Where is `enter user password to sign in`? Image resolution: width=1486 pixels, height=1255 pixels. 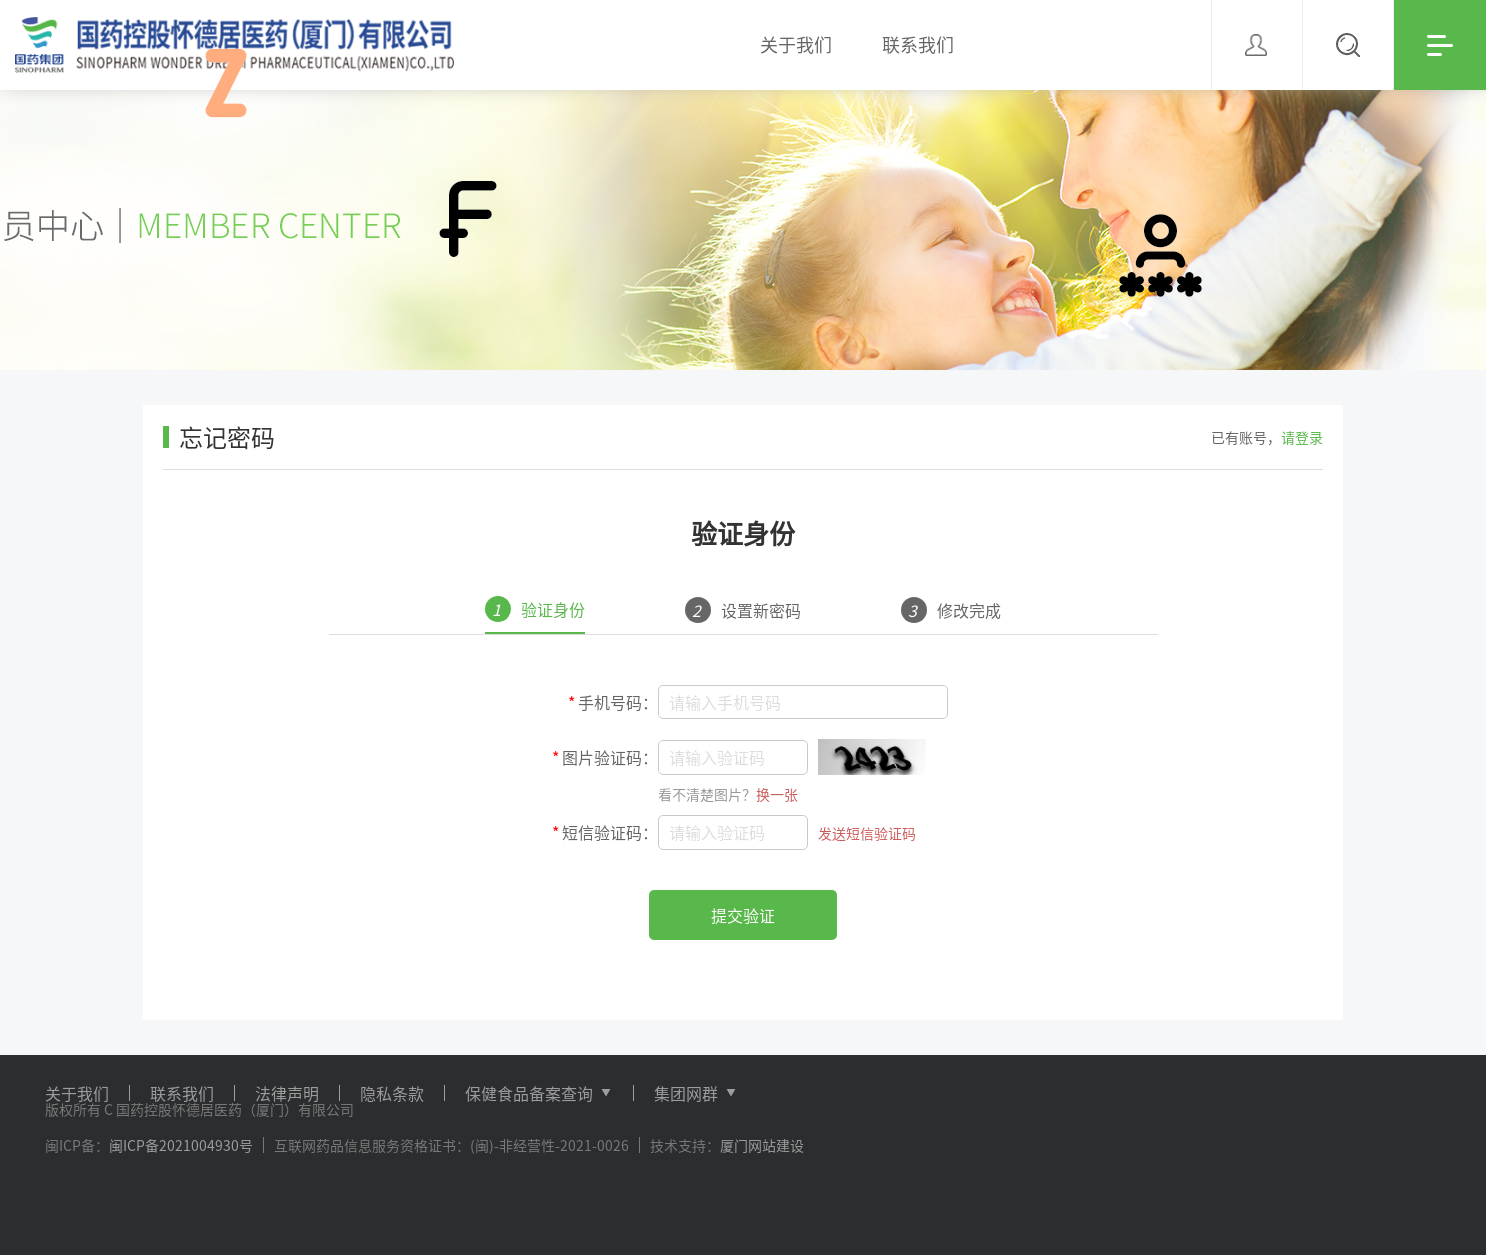 enter user password to sign in is located at coordinates (1160, 255).